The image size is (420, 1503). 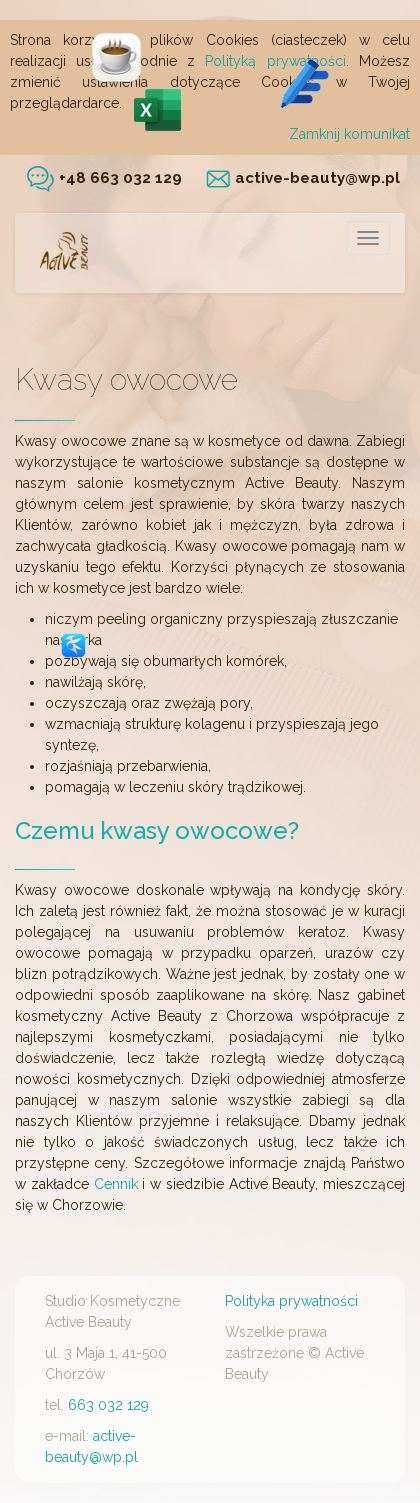 I want to click on open kate text editor, so click(x=73, y=645).